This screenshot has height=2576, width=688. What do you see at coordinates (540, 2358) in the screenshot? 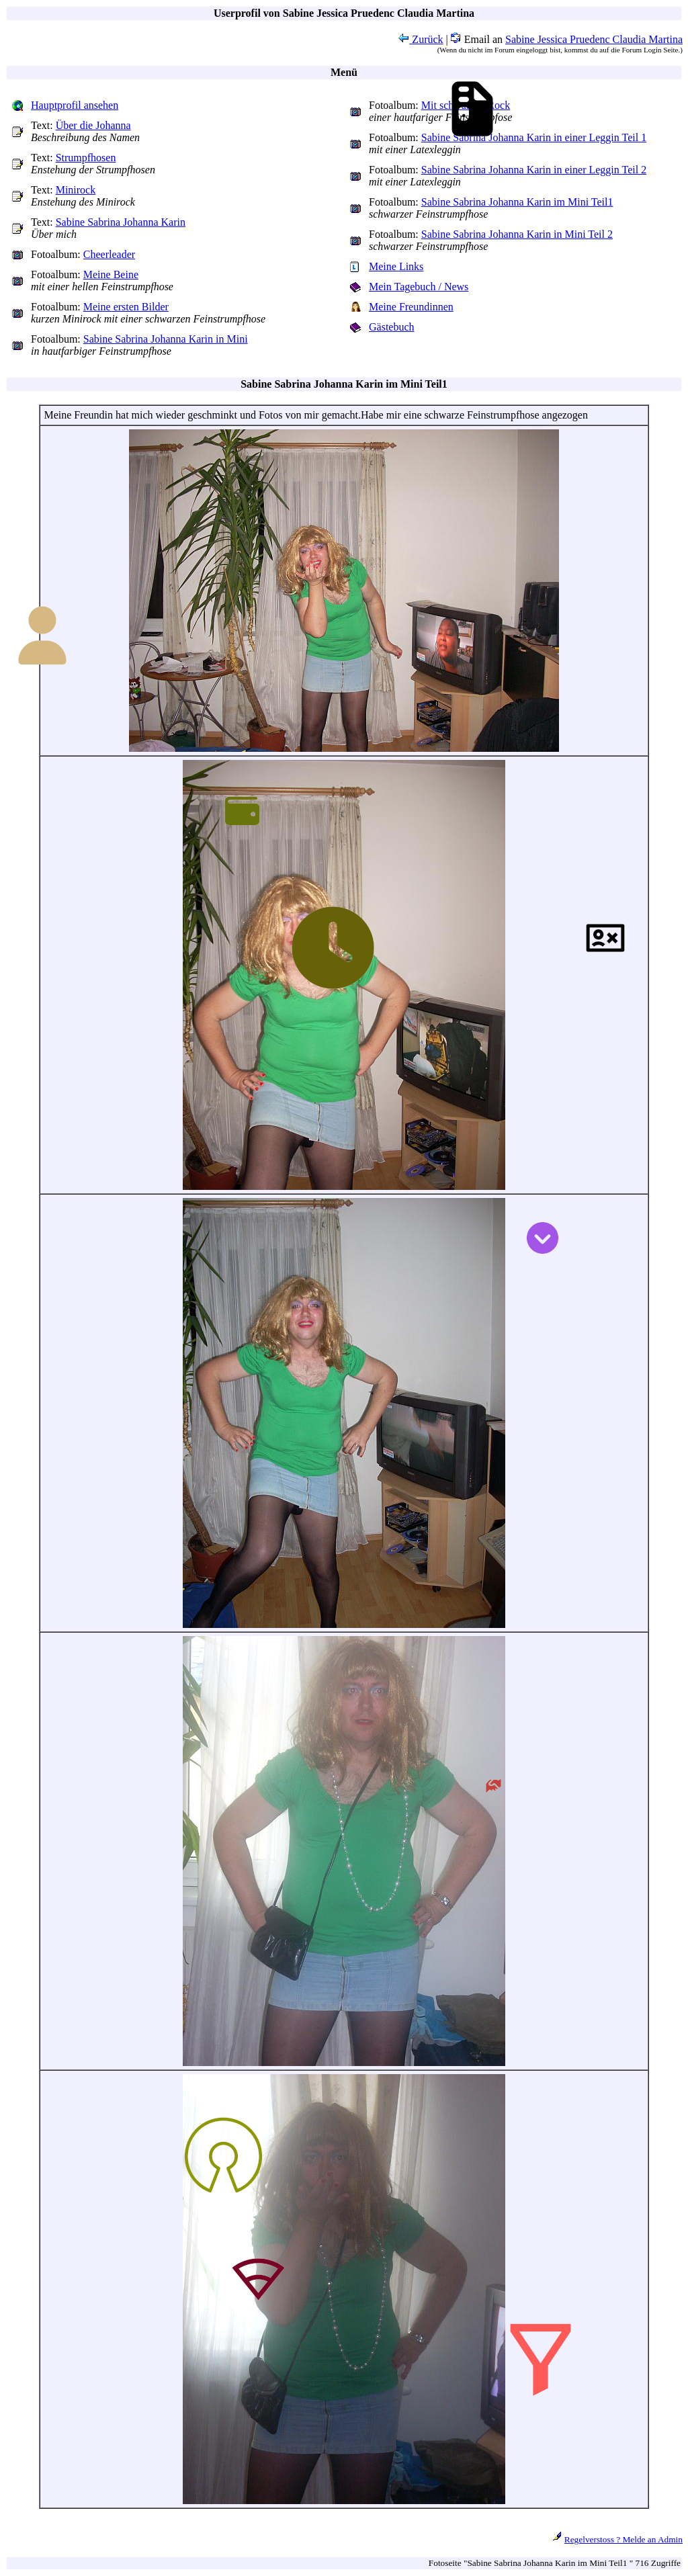
I see `filter or sort content` at bounding box center [540, 2358].